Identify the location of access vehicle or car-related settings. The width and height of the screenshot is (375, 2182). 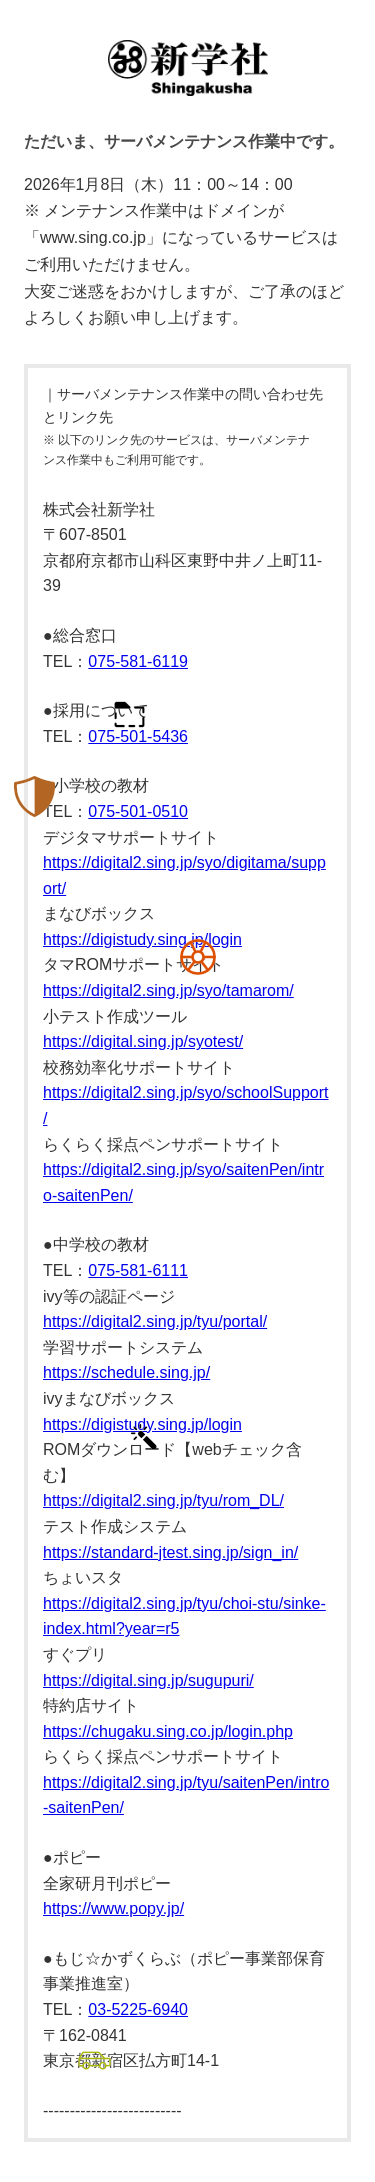
(94, 2059).